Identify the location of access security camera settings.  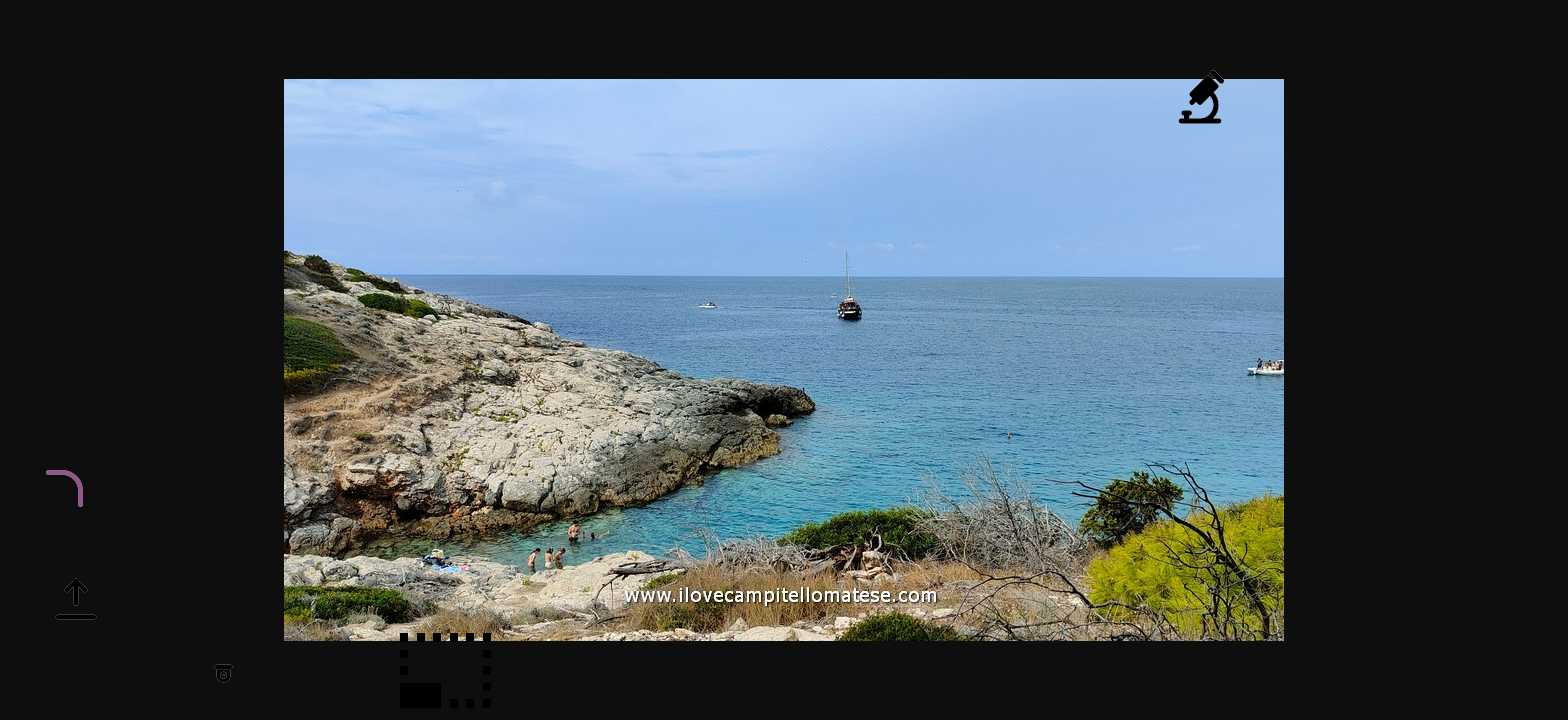
(223, 673).